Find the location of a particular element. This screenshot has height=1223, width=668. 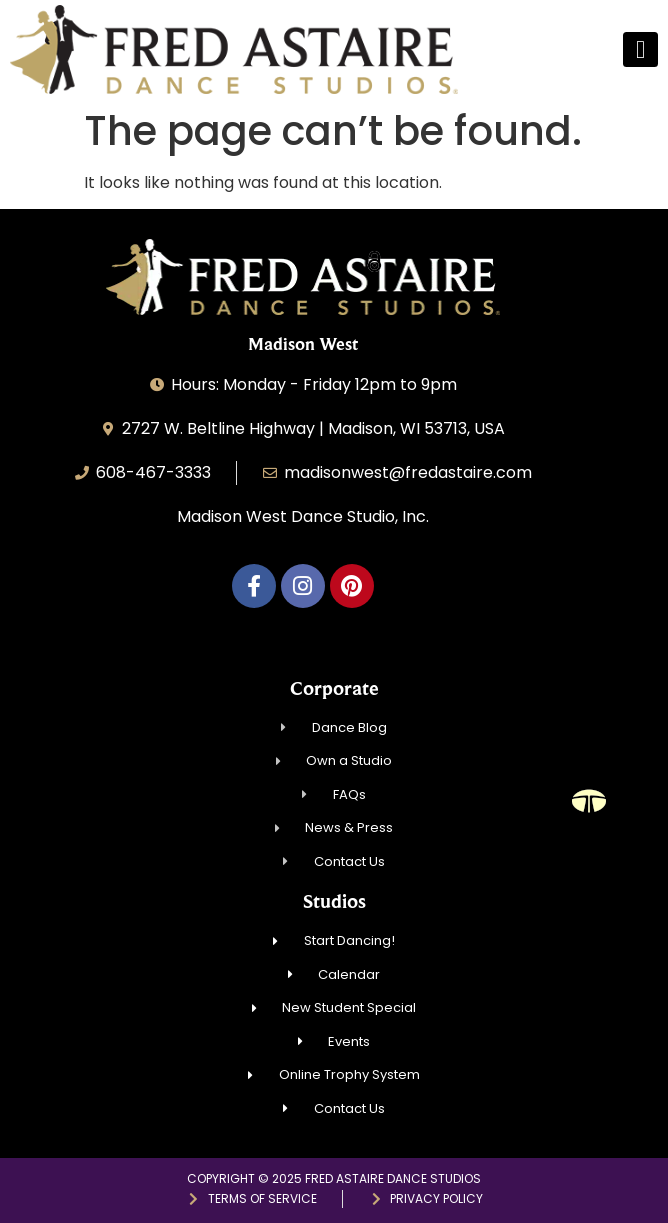

tata group company logo is located at coordinates (589, 801).